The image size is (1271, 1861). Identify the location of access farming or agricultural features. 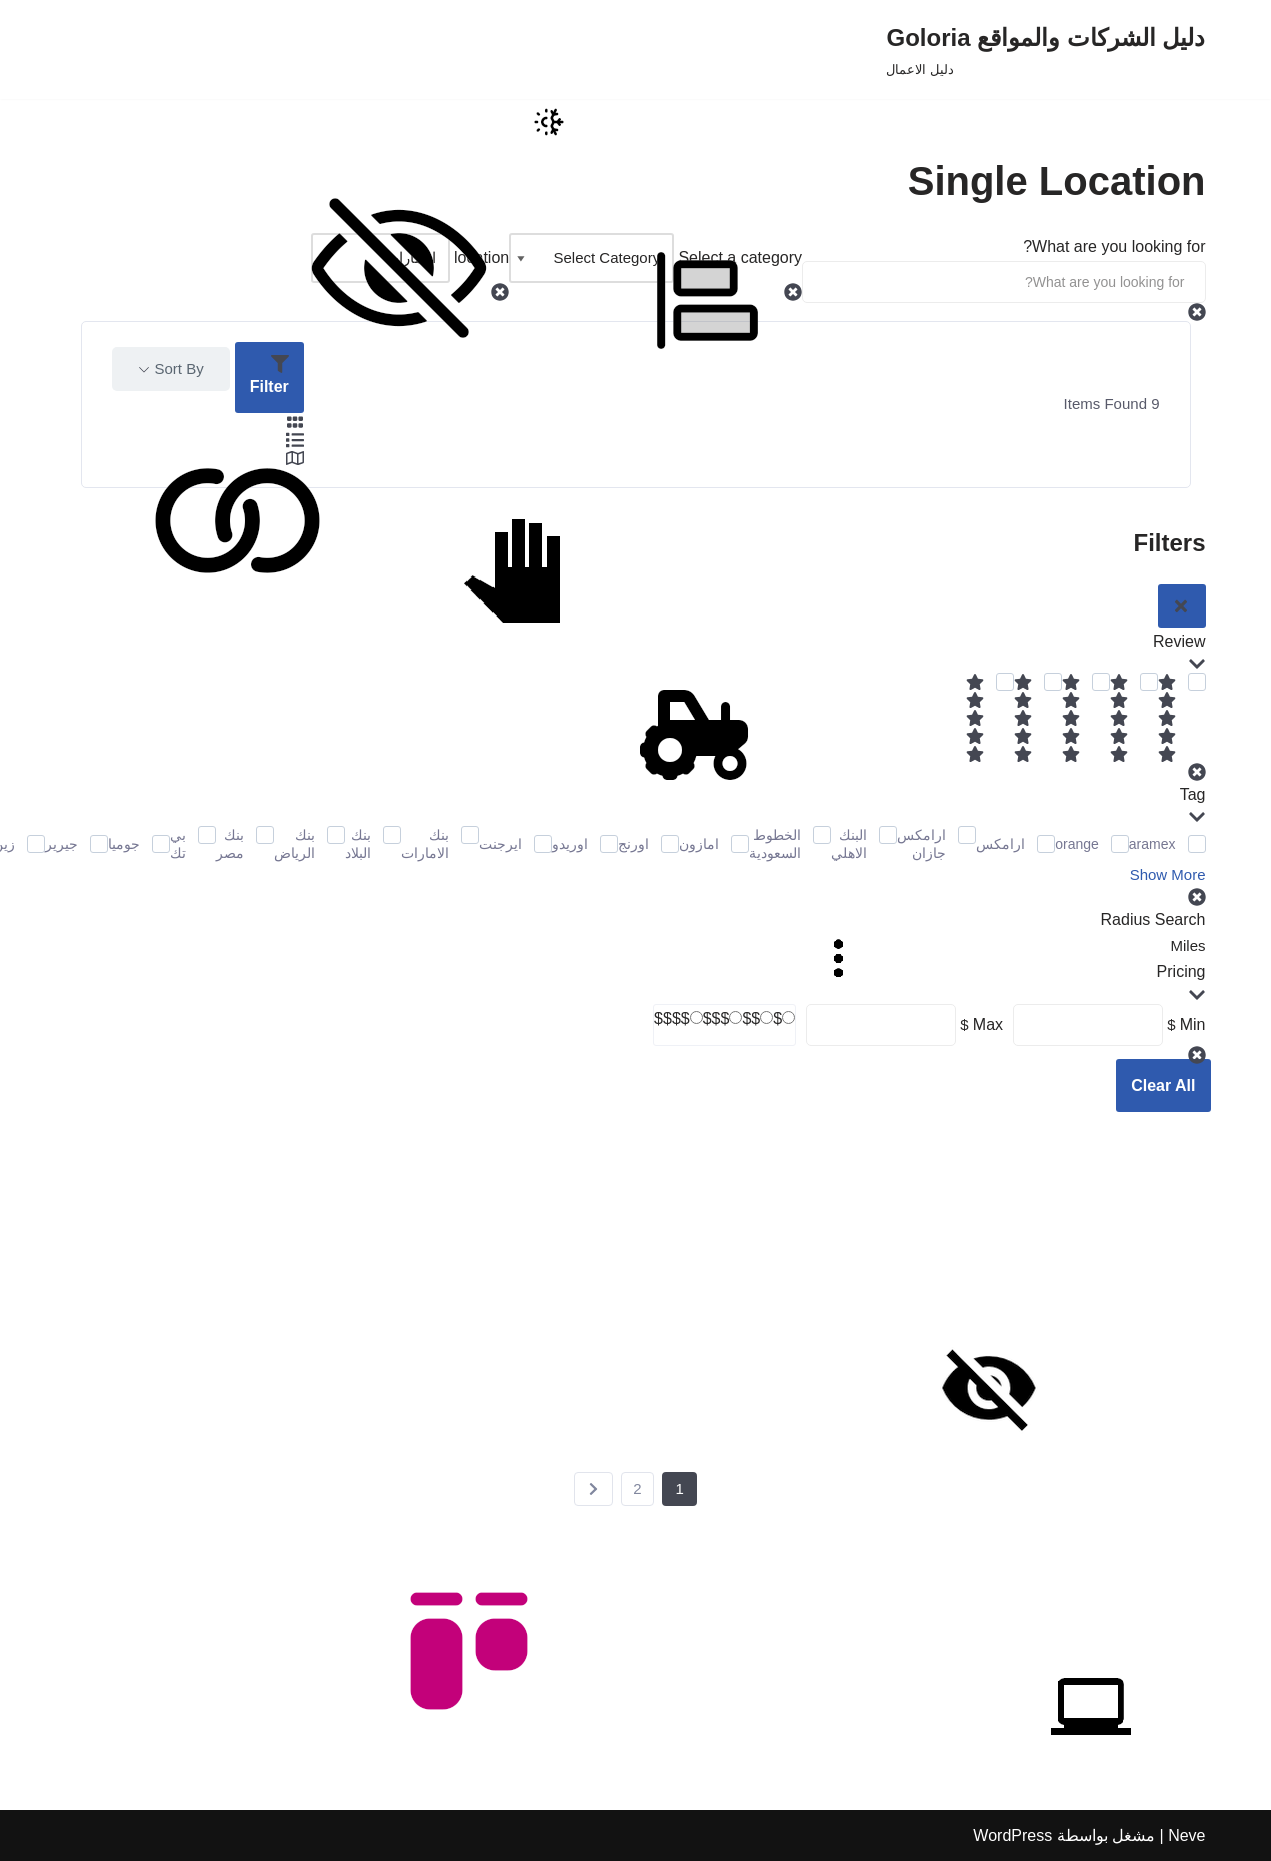
(694, 732).